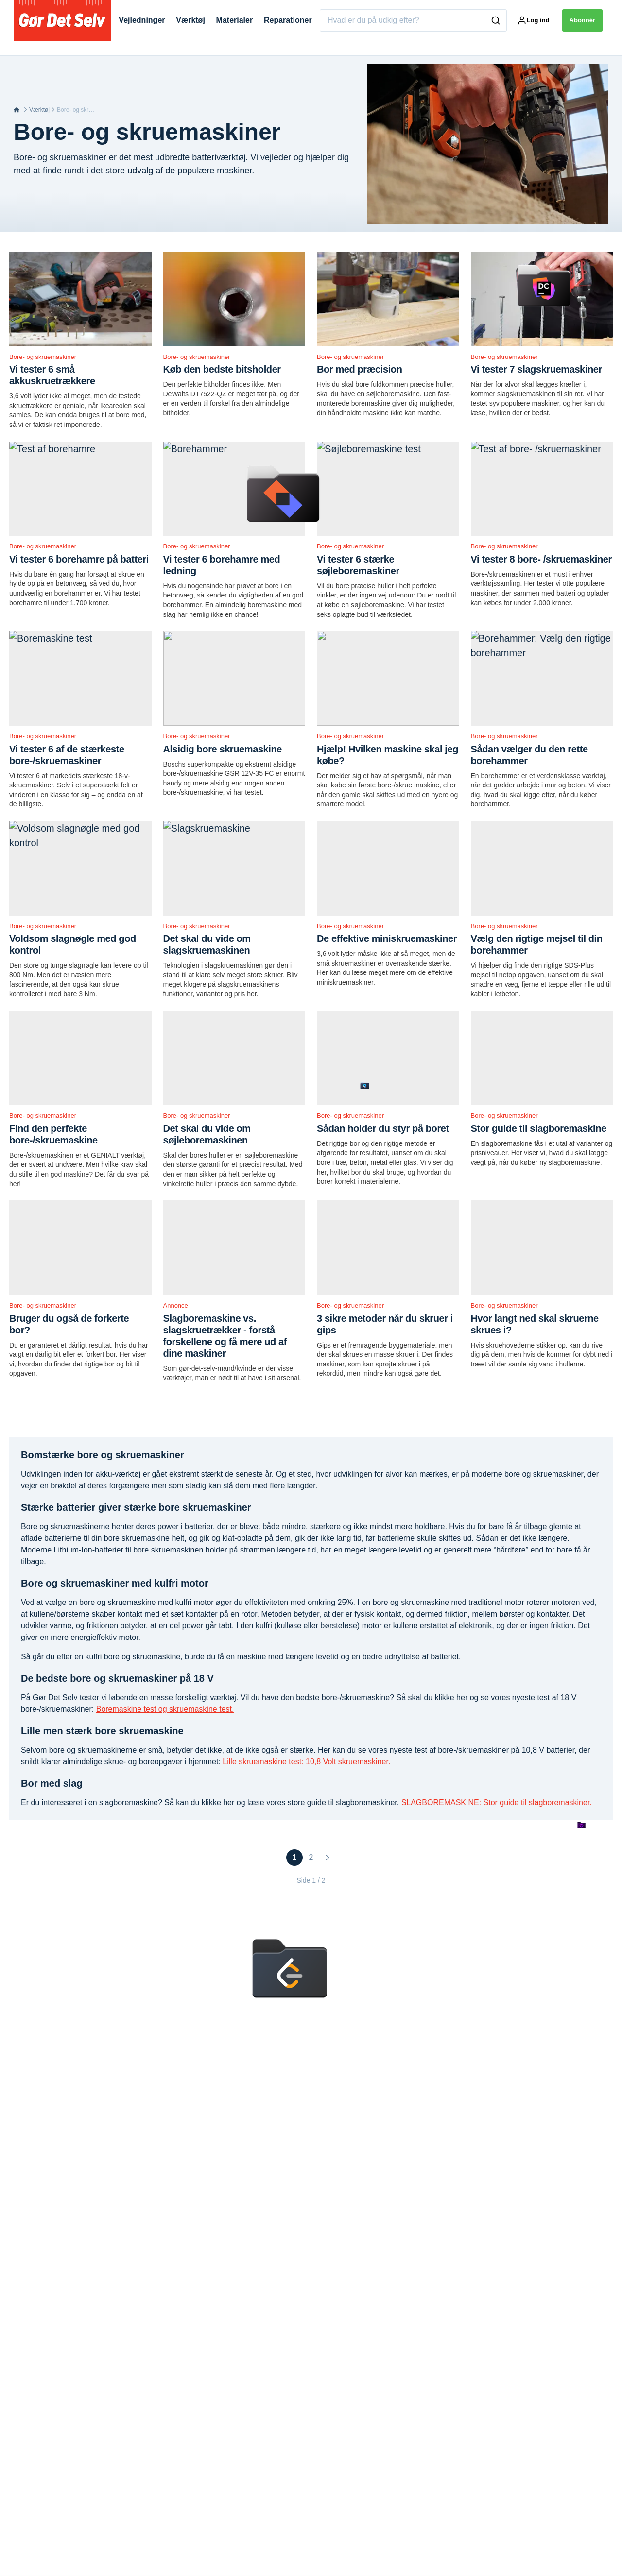 The image size is (622, 2576). I want to click on open GOG Galaxy game library folder, so click(581, 1825).